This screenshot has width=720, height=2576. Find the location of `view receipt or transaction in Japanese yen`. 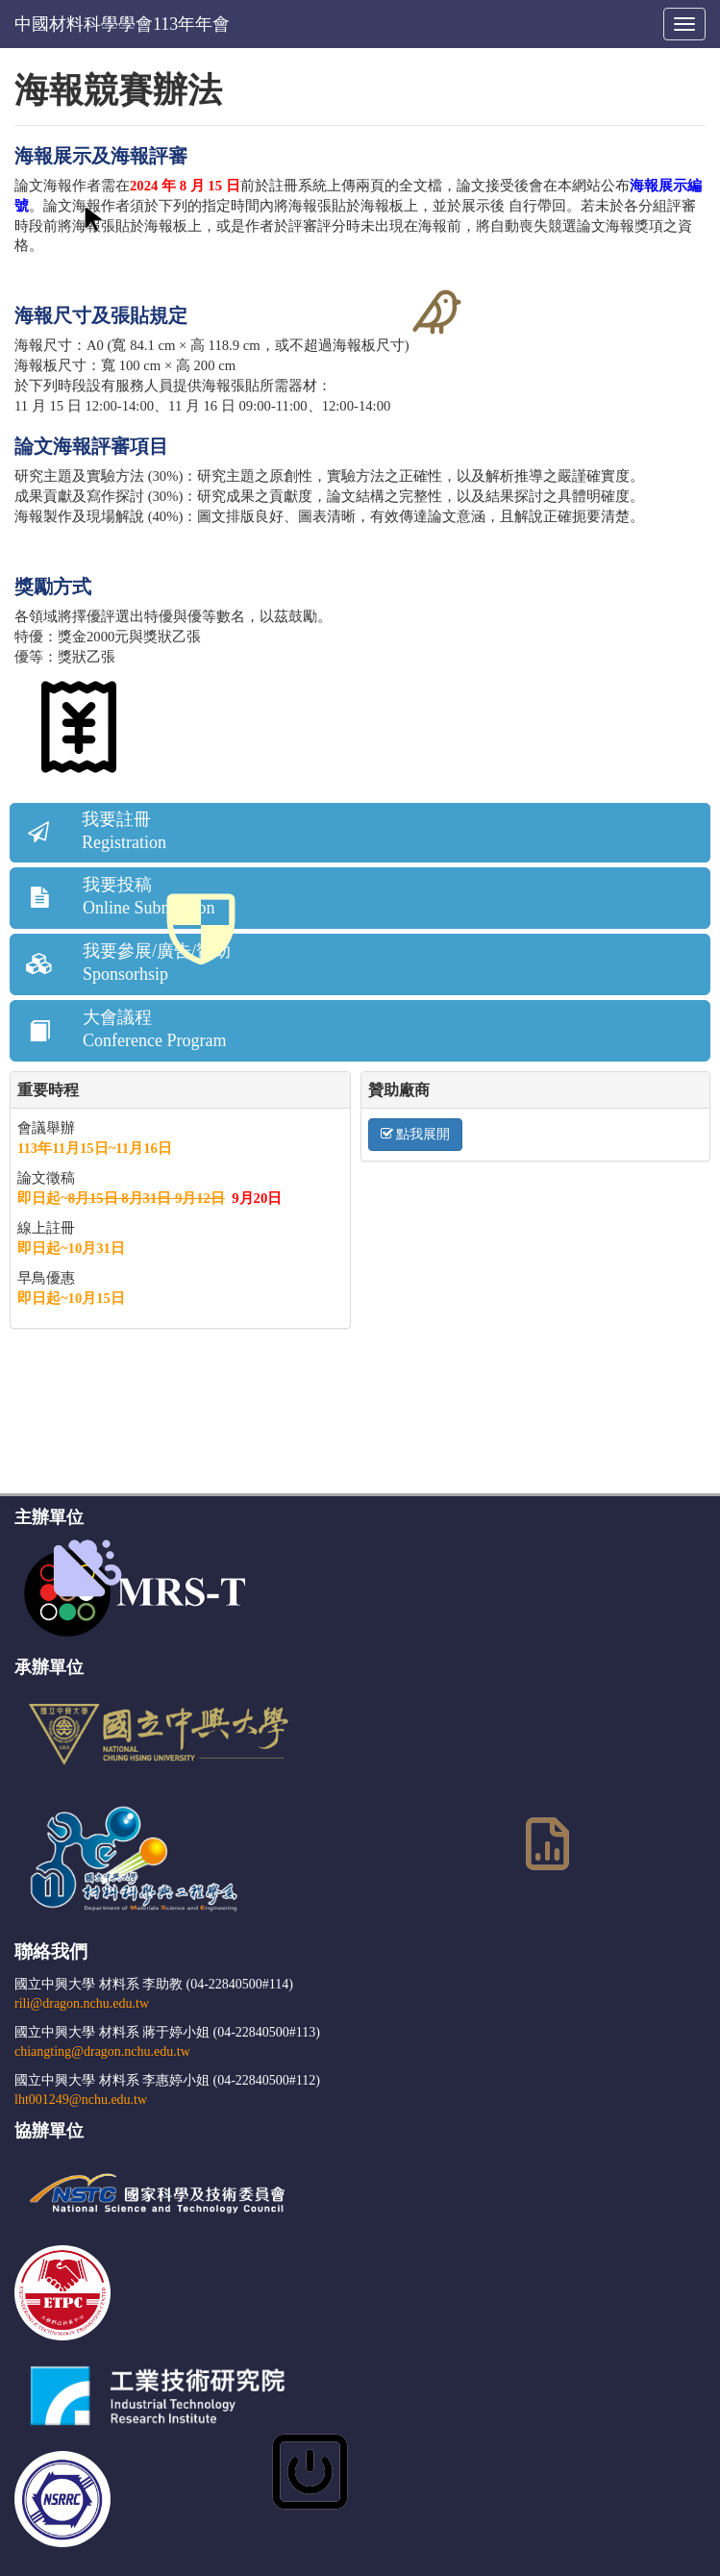

view receipt or transaction in Japanese yen is located at coordinates (79, 727).